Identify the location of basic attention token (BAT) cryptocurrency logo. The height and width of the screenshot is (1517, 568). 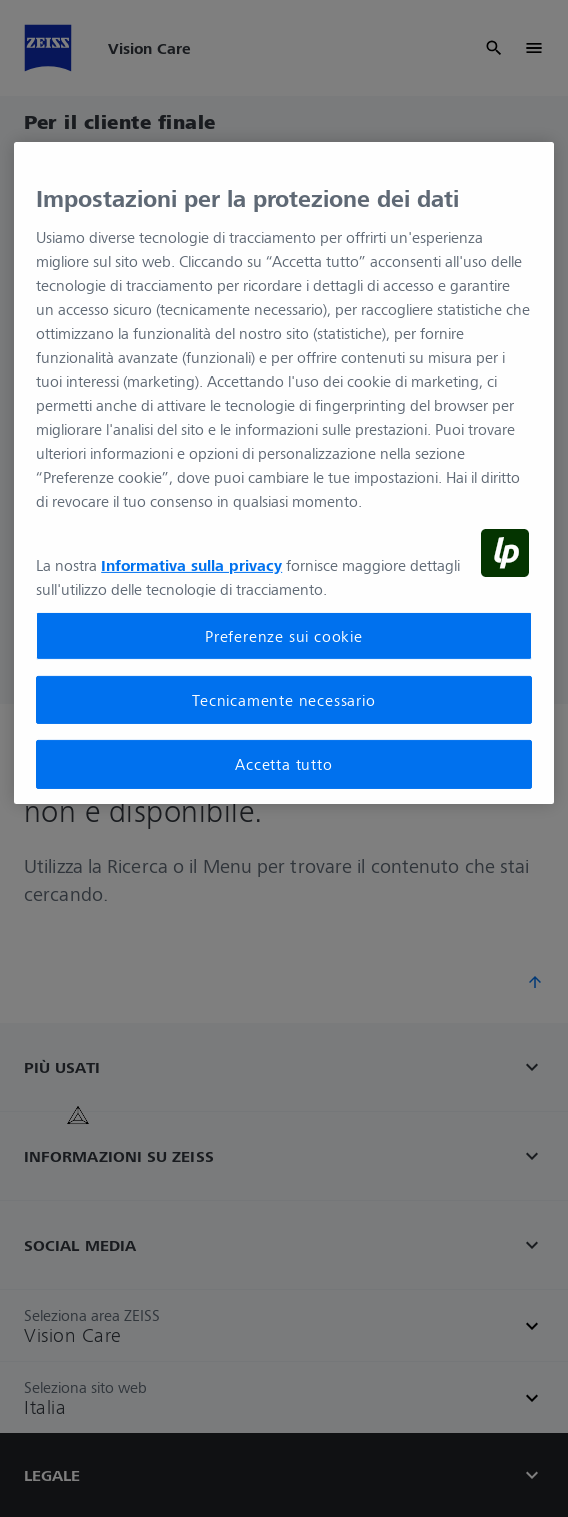
(78, 1115).